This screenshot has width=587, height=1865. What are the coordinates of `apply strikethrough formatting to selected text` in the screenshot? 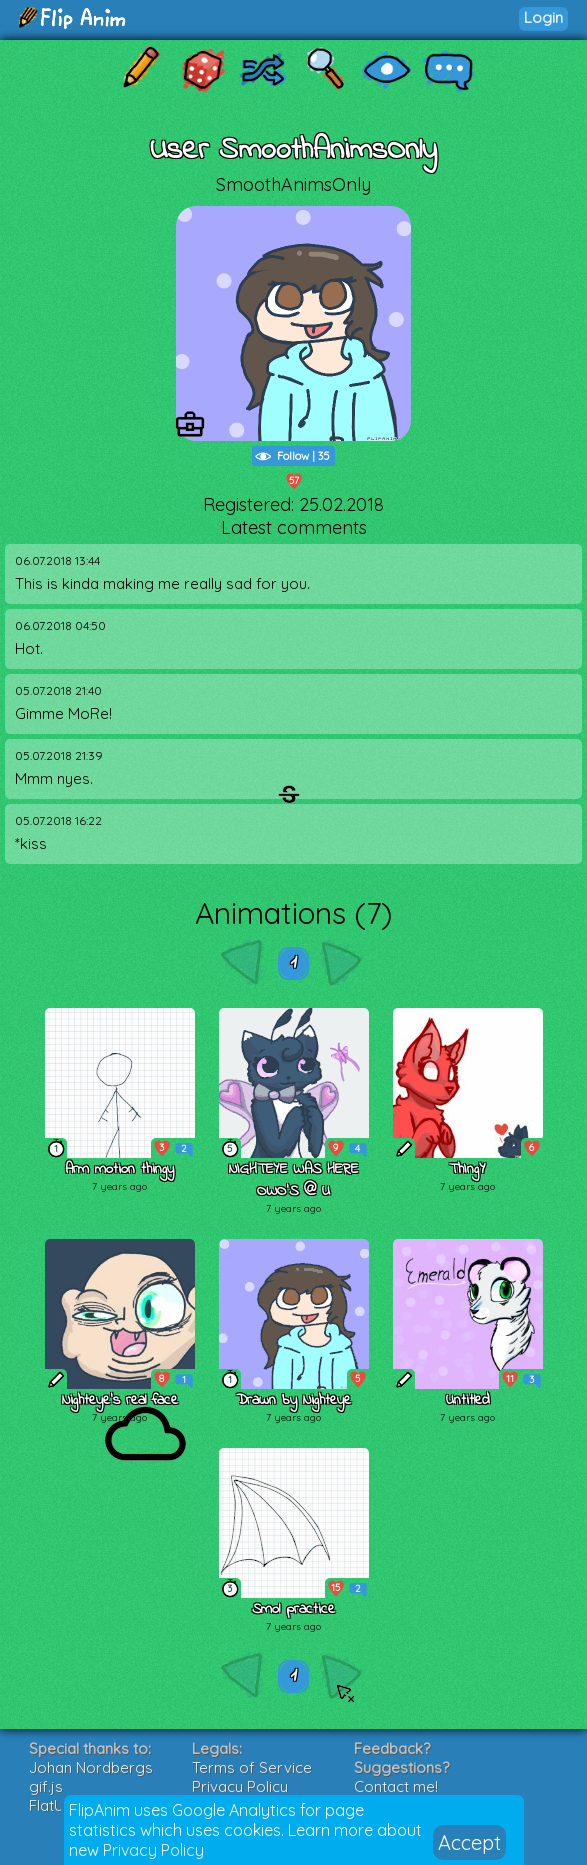 It's located at (289, 796).